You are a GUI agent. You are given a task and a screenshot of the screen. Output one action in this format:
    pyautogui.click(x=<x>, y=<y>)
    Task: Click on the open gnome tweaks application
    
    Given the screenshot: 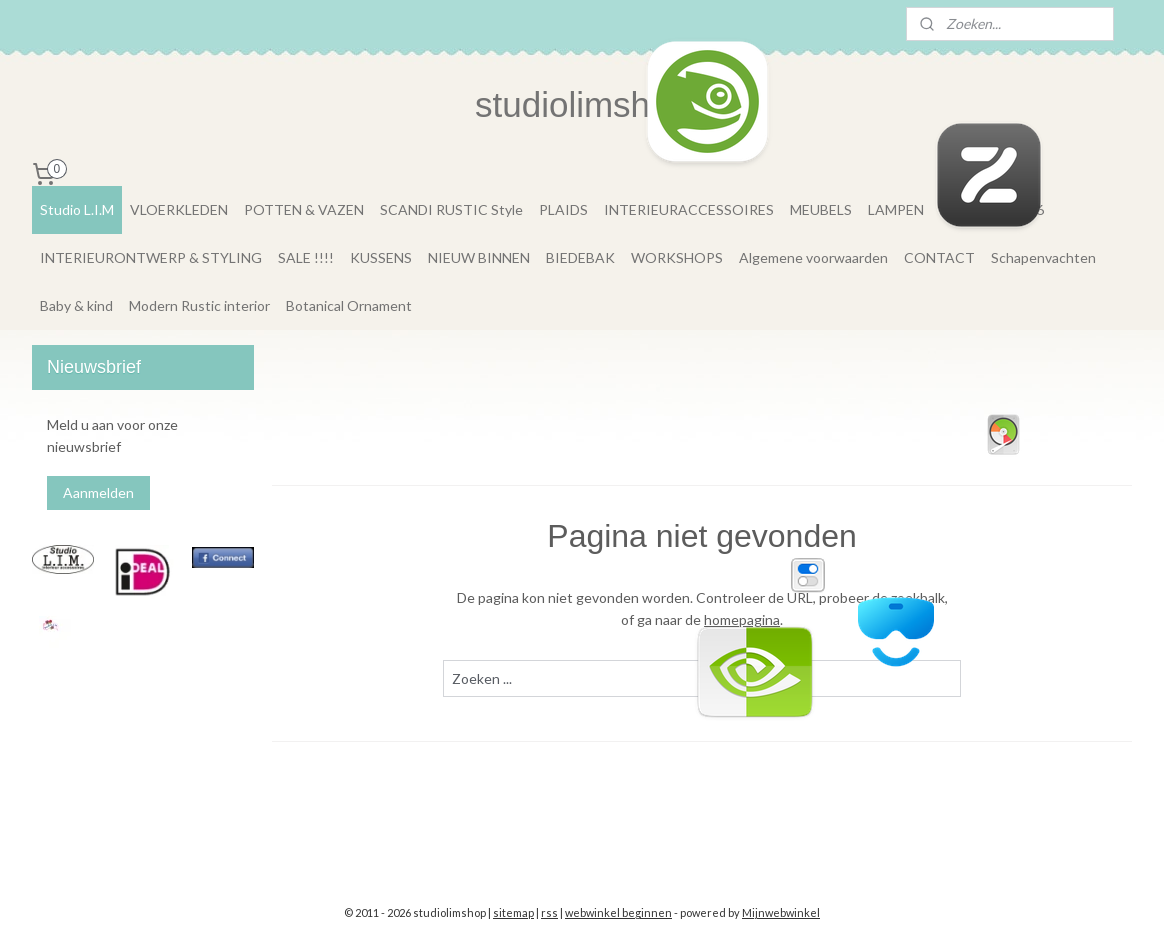 What is the action you would take?
    pyautogui.click(x=808, y=575)
    